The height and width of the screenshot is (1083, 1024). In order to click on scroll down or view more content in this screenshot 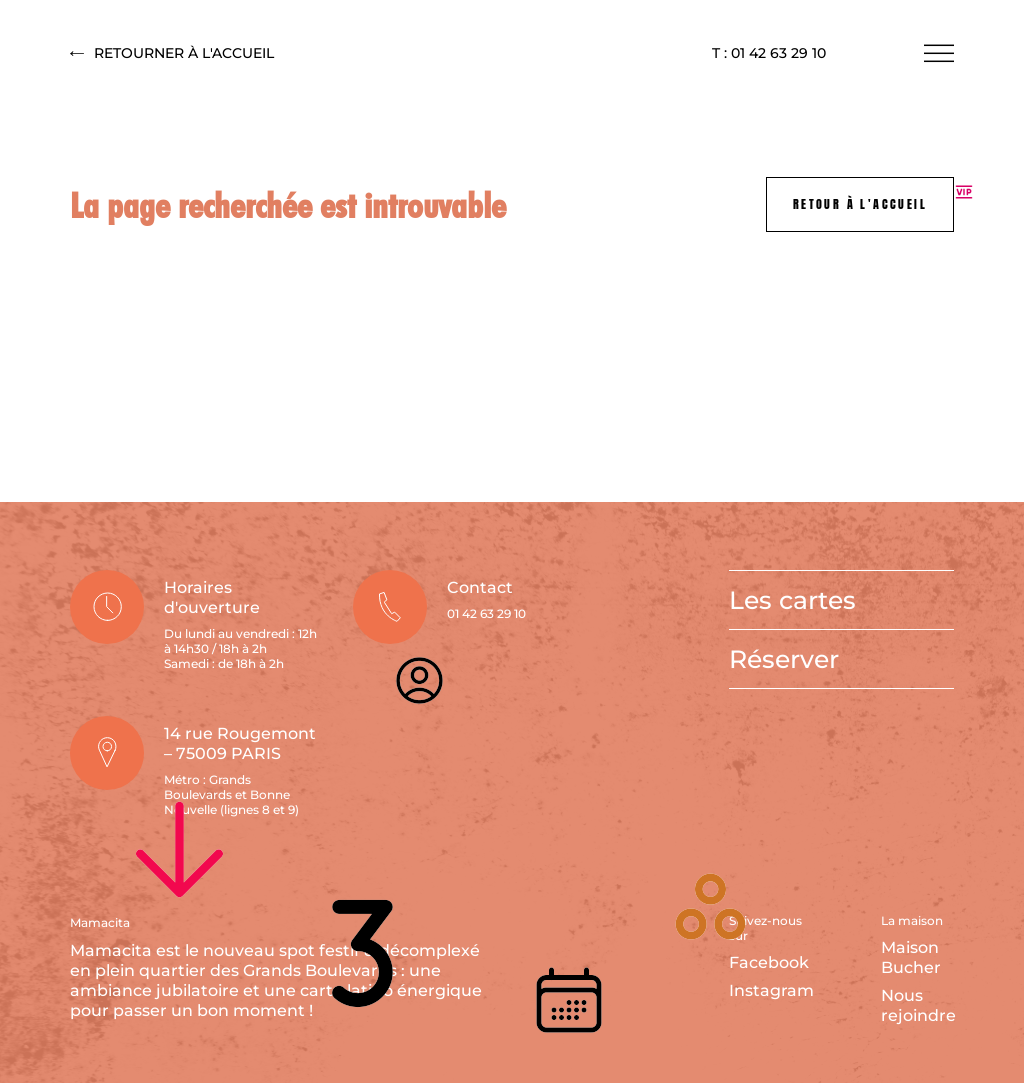, I will do `click(179, 849)`.